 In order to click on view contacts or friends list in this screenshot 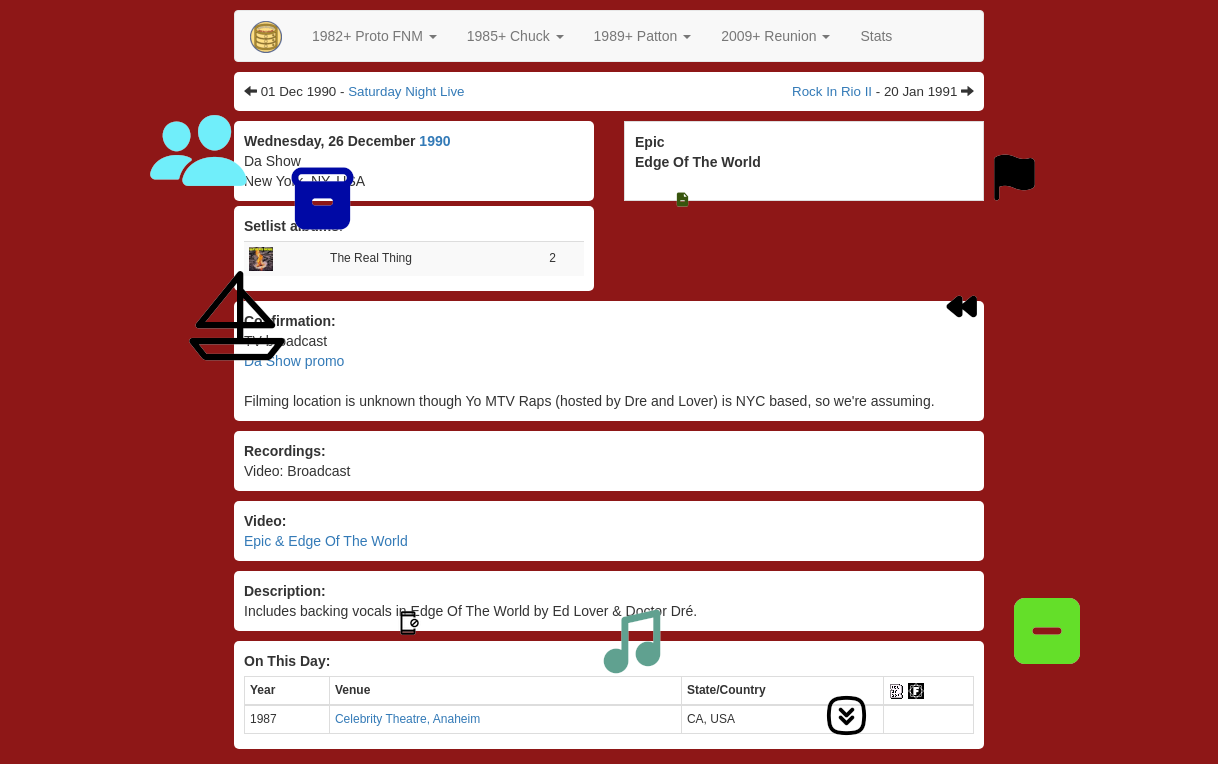, I will do `click(198, 150)`.